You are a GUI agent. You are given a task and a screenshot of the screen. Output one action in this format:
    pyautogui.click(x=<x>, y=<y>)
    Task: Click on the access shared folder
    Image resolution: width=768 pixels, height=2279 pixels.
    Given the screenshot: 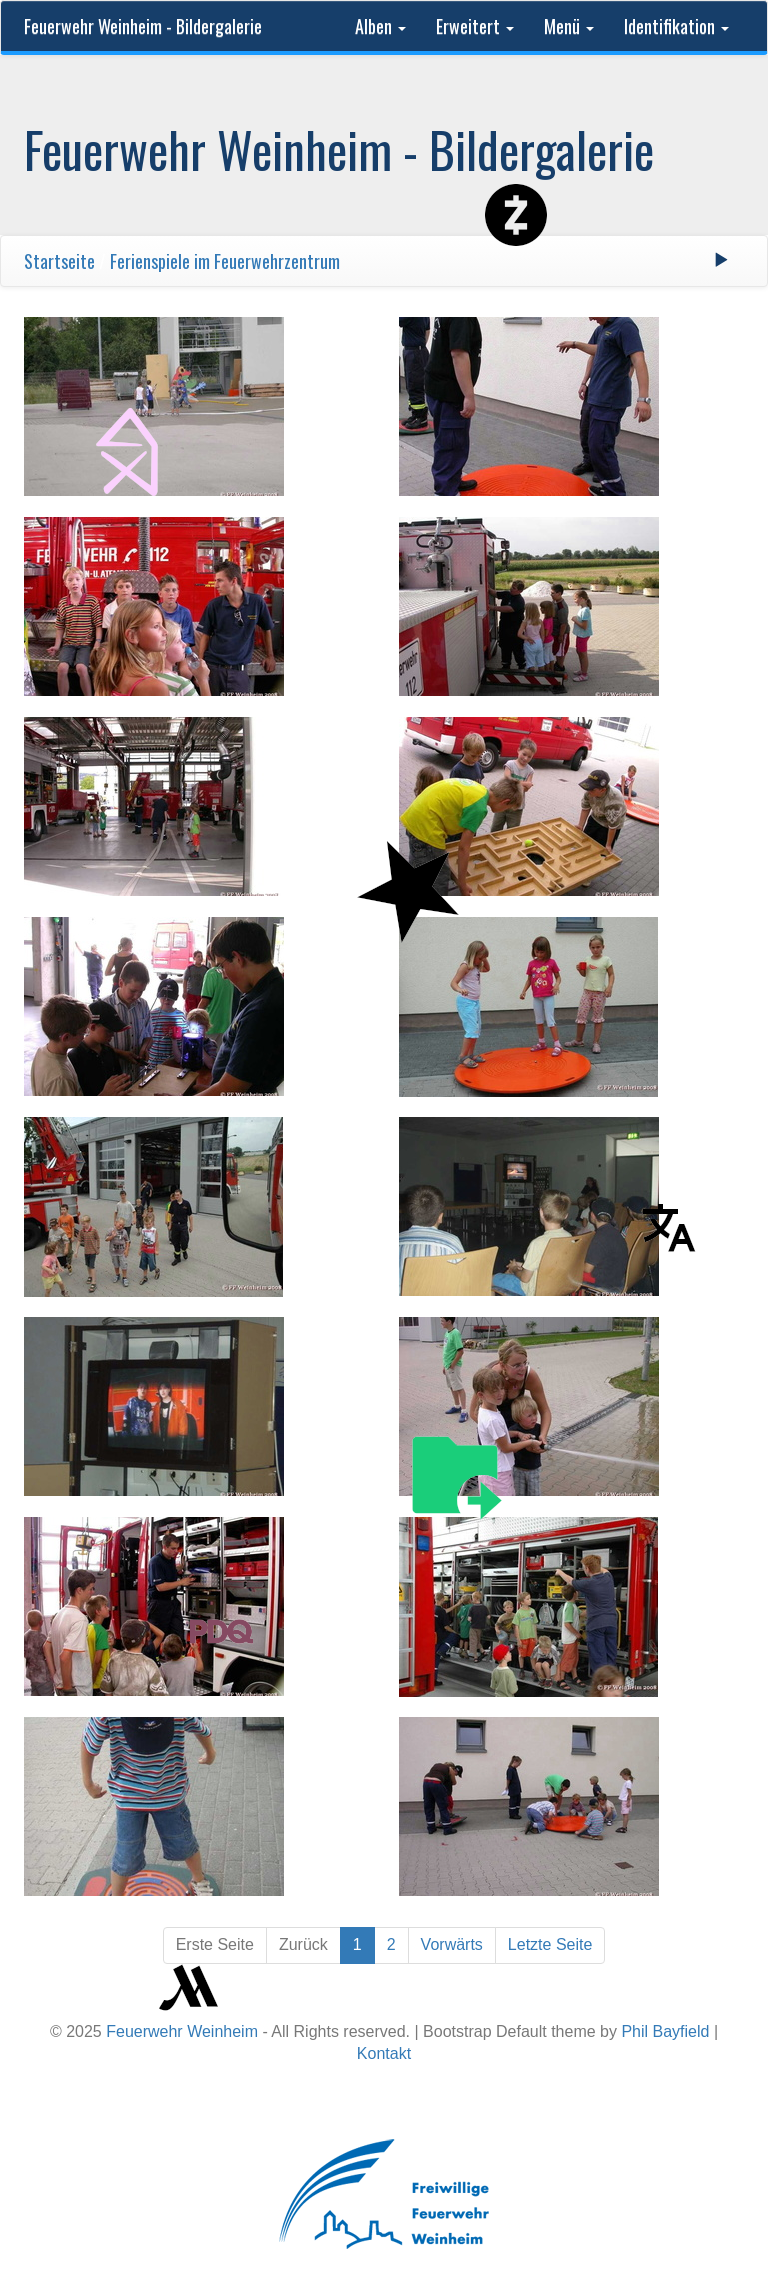 What is the action you would take?
    pyautogui.click(x=455, y=1475)
    